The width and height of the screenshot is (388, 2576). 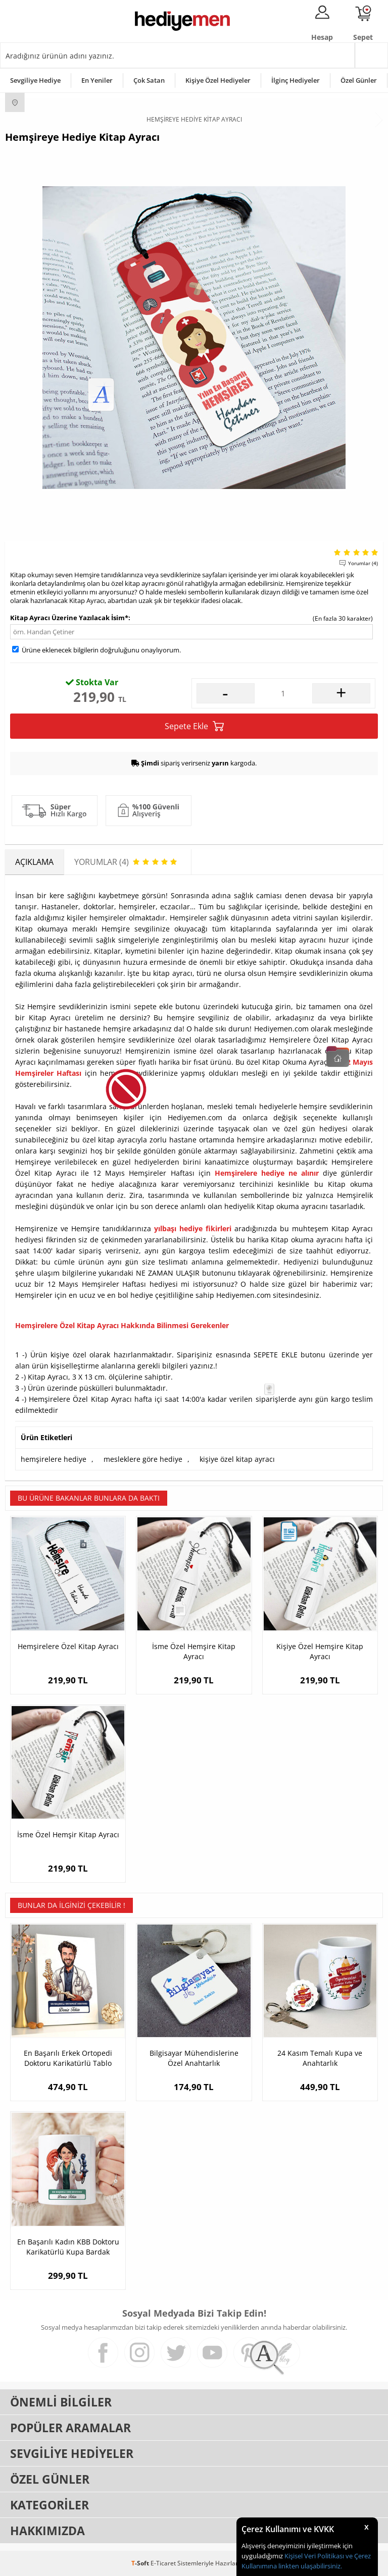 What do you see at coordinates (101, 395) in the screenshot?
I see `a TrueType font file` at bounding box center [101, 395].